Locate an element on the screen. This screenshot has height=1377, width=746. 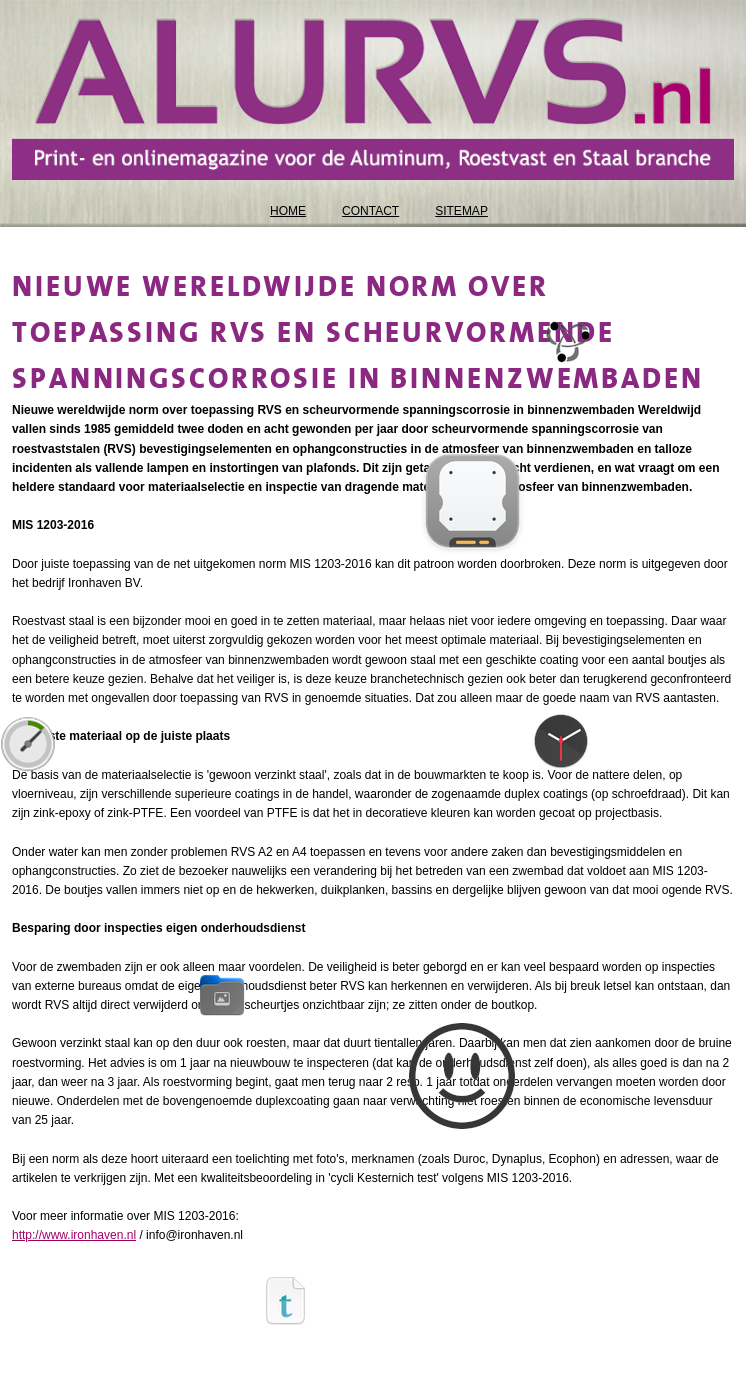
a typst document file is located at coordinates (285, 1300).